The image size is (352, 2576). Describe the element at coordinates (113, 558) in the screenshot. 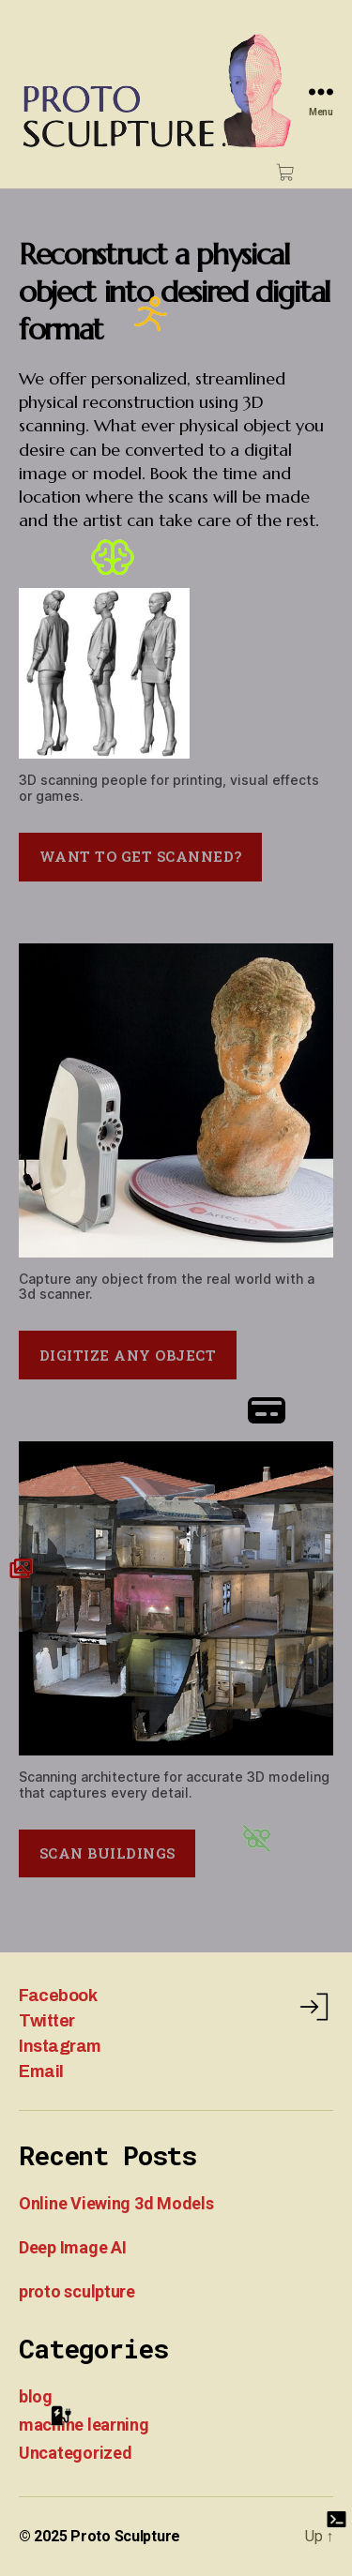

I see `access AI or smart features` at that location.